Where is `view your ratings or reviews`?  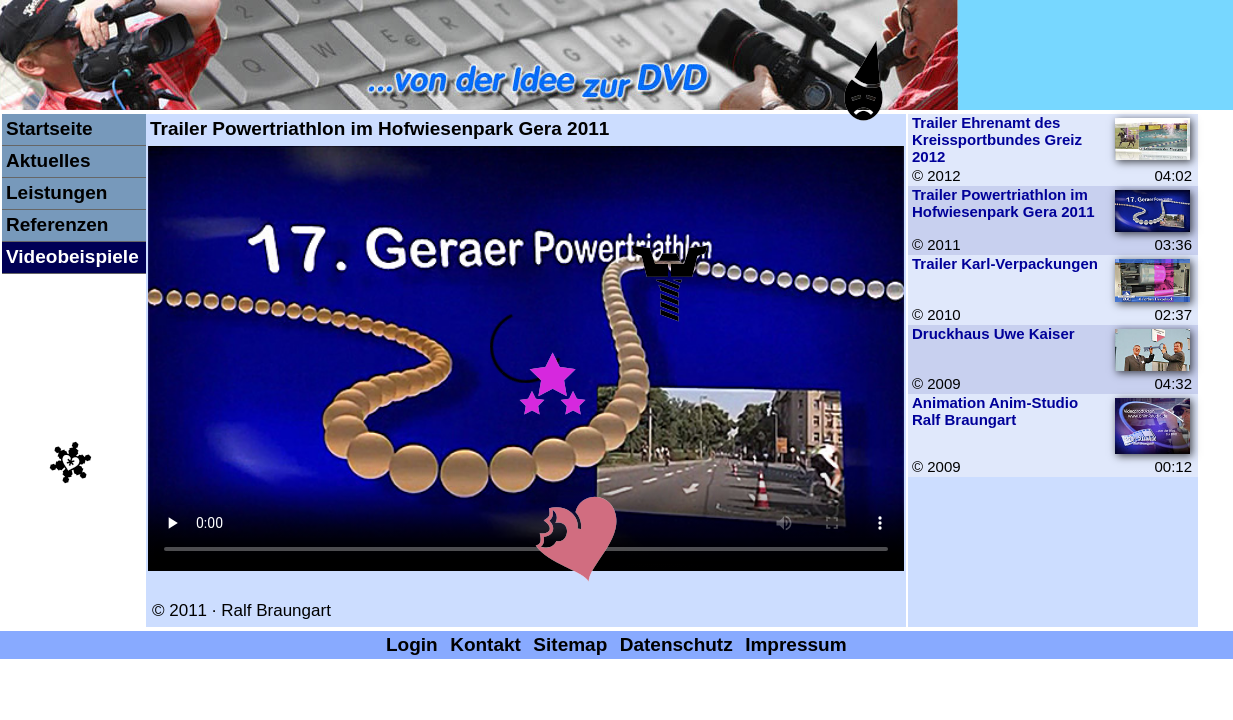
view your ratings or reviews is located at coordinates (552, 383).